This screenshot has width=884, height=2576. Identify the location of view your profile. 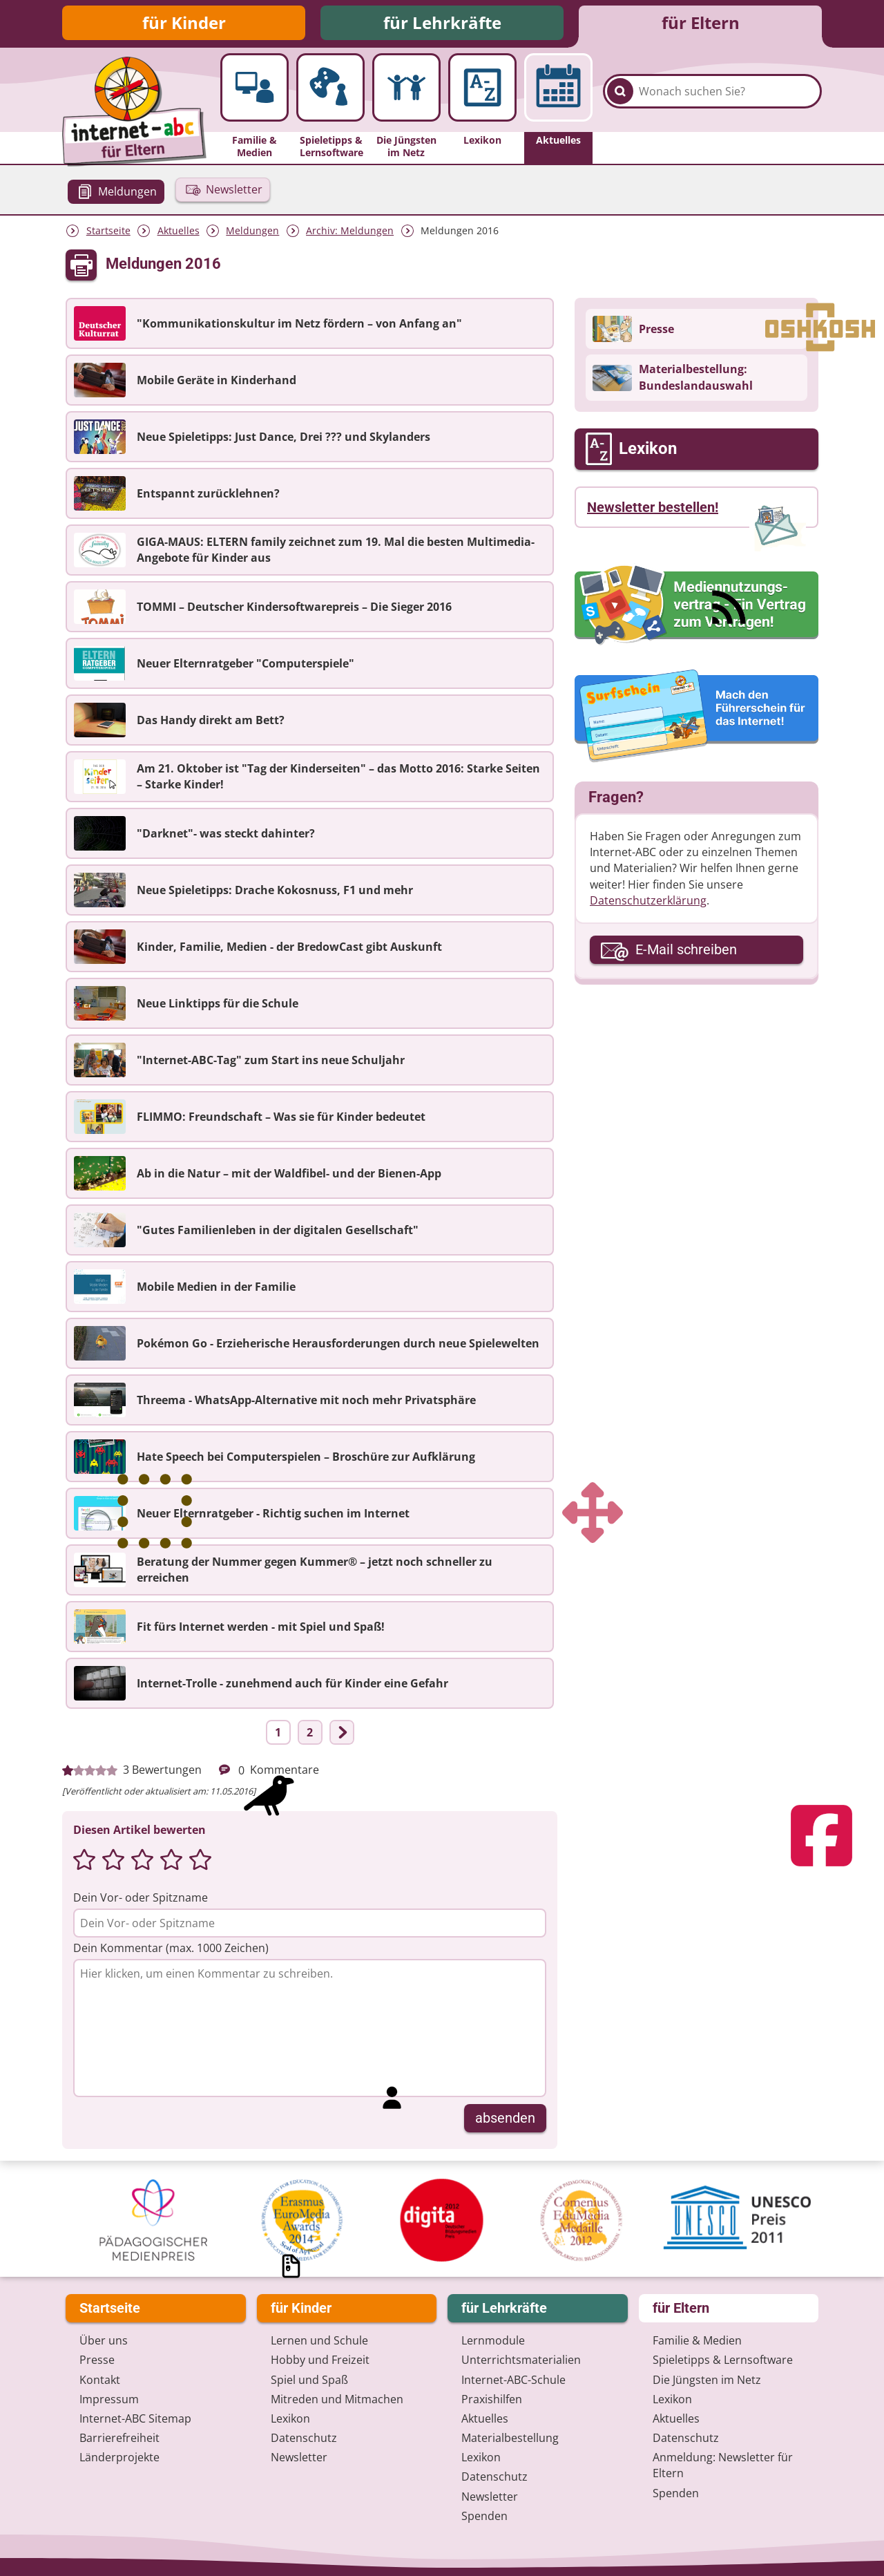
(392, 2097).